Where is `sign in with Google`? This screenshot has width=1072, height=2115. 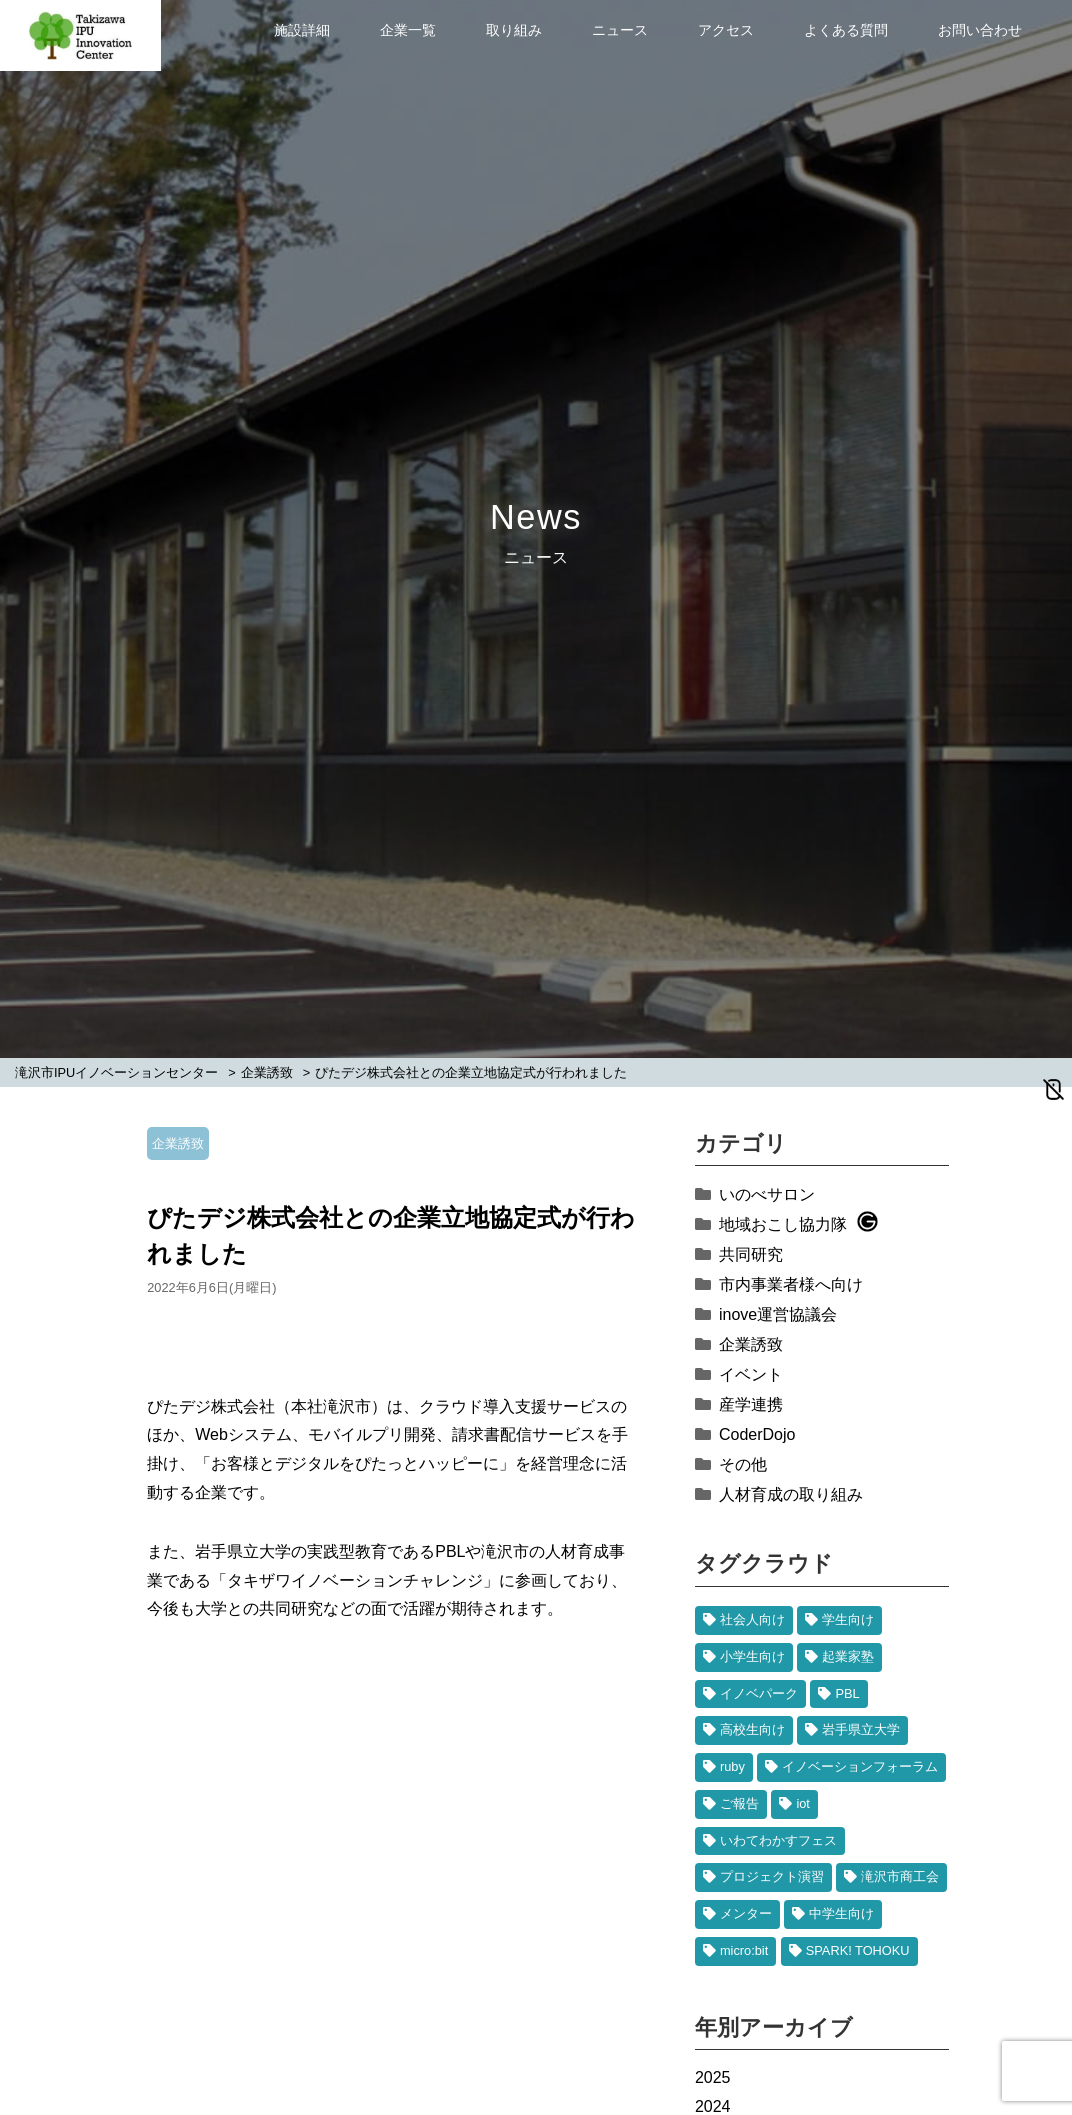
sign in with Google is located at coordinates (867, 1221).